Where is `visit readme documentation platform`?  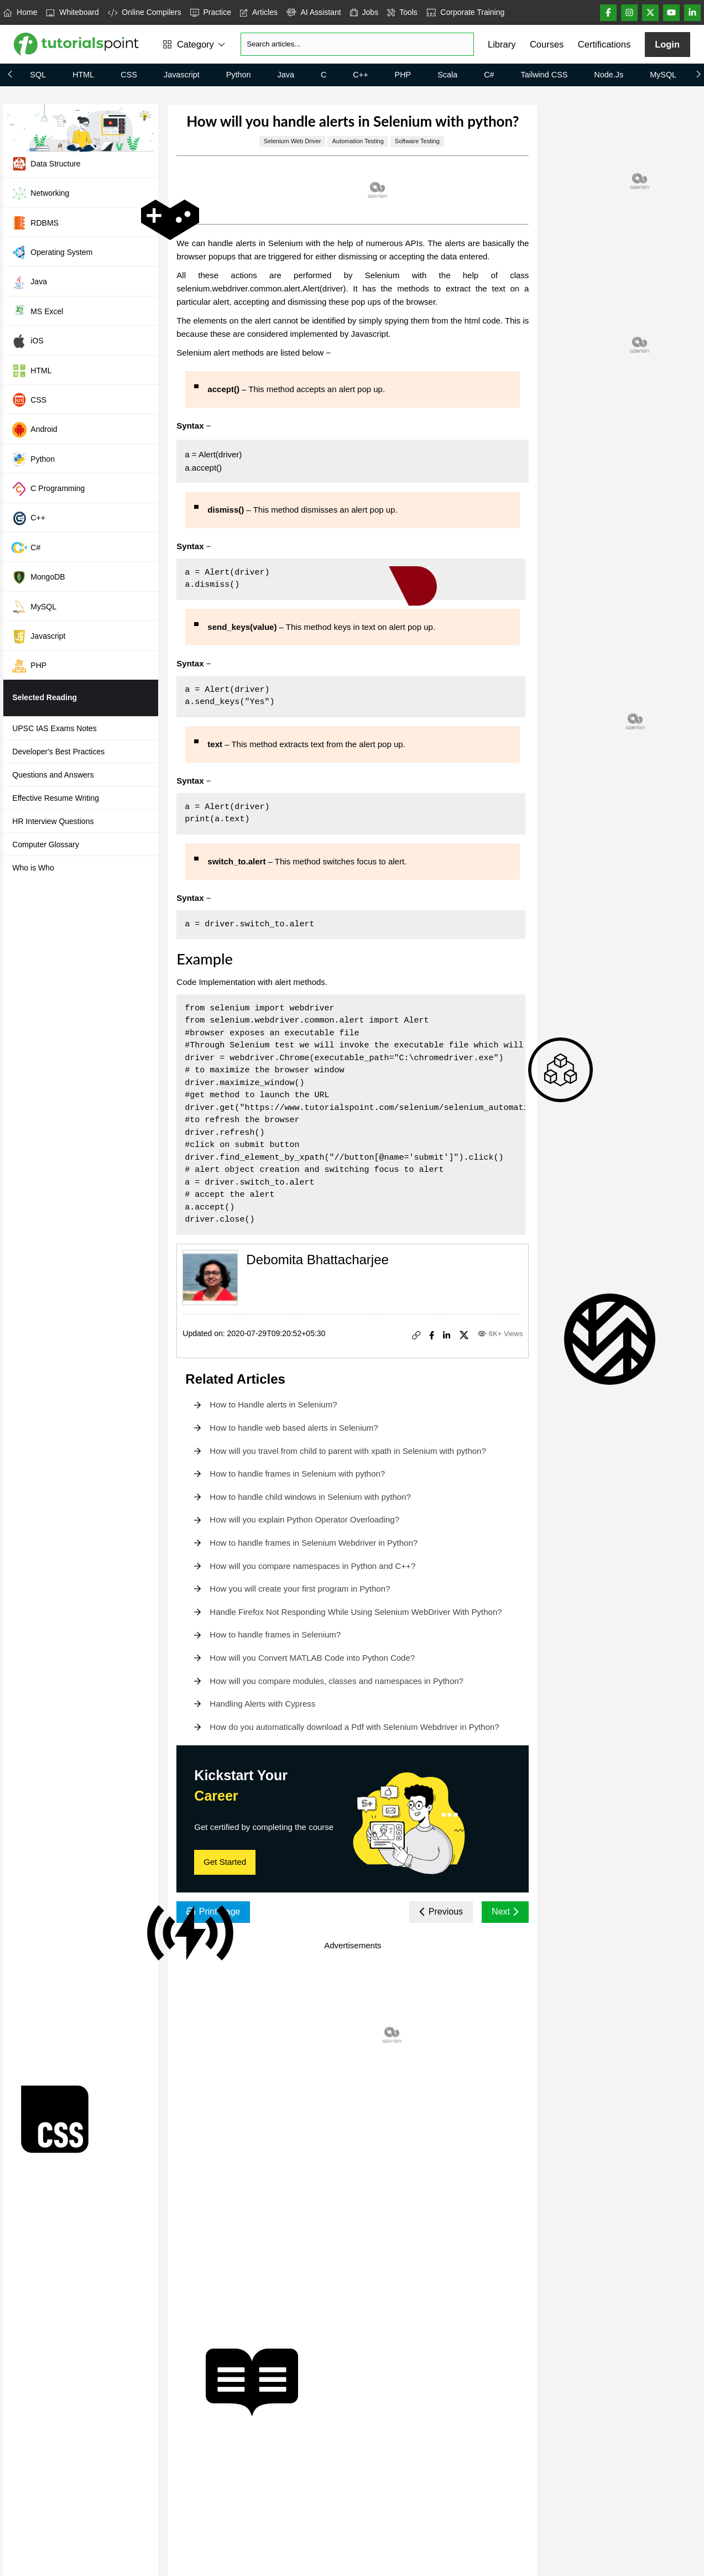 visit readme documentation platform is located at coordinates (252, 2382).